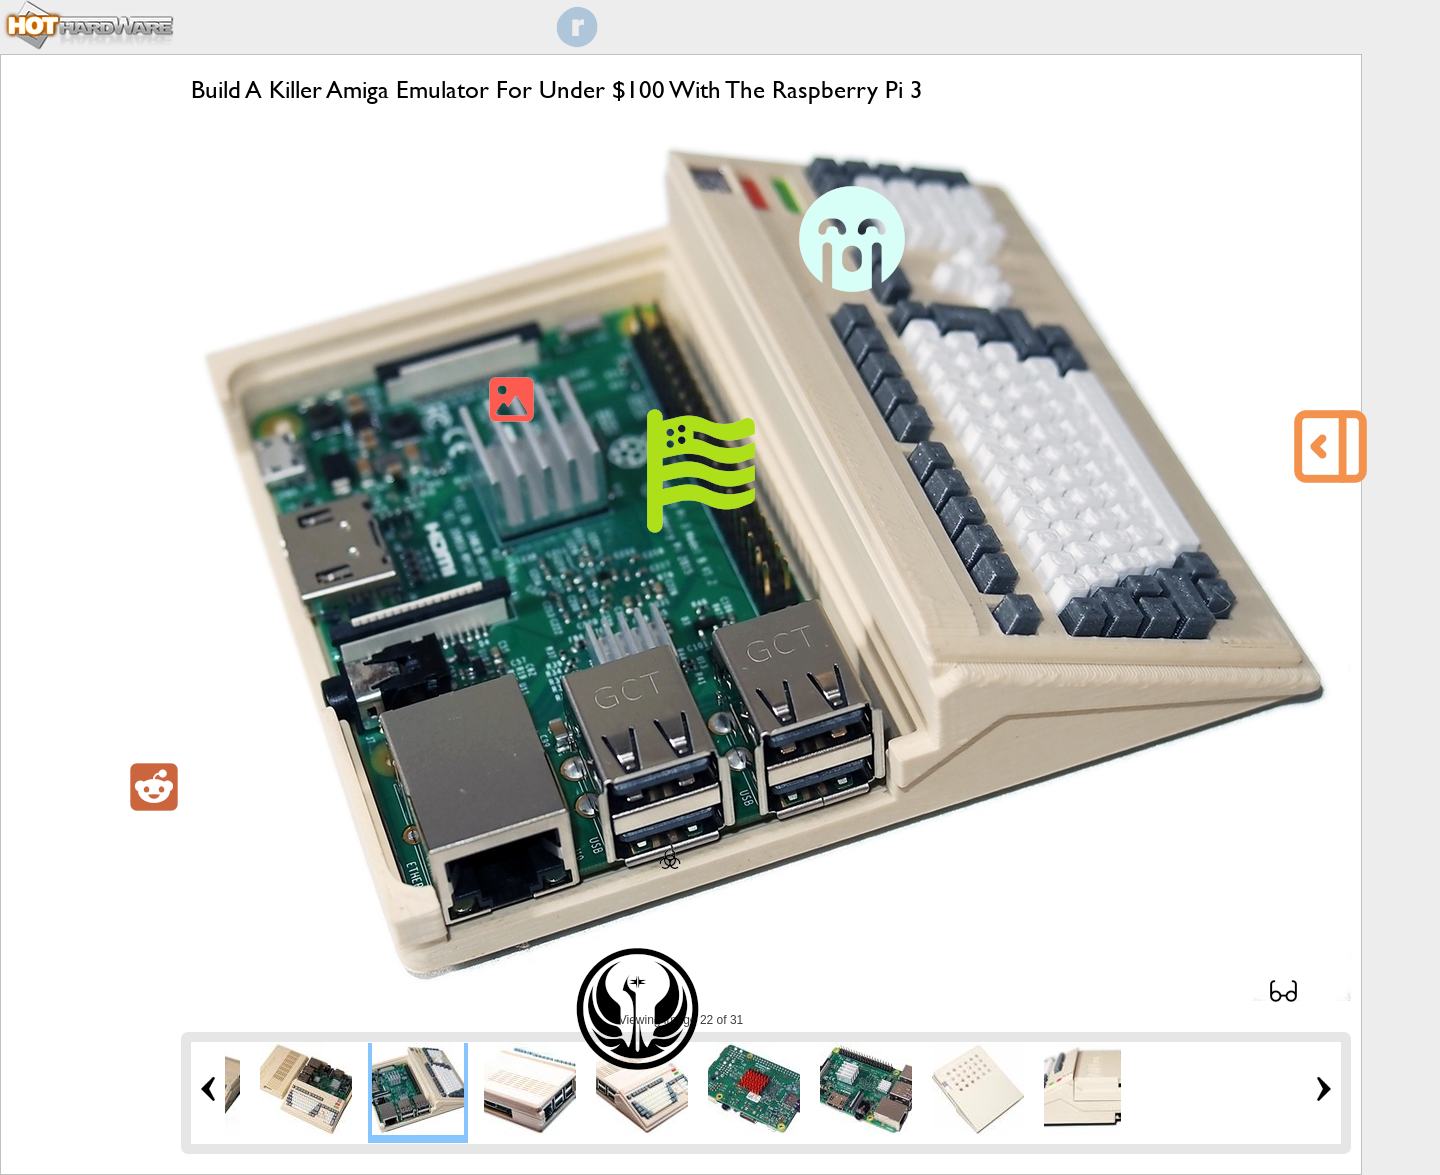 The width and height of the screenshot is (1440, 1175). I want to click on indicates hazardous or dangerous content, so click(670, 860).